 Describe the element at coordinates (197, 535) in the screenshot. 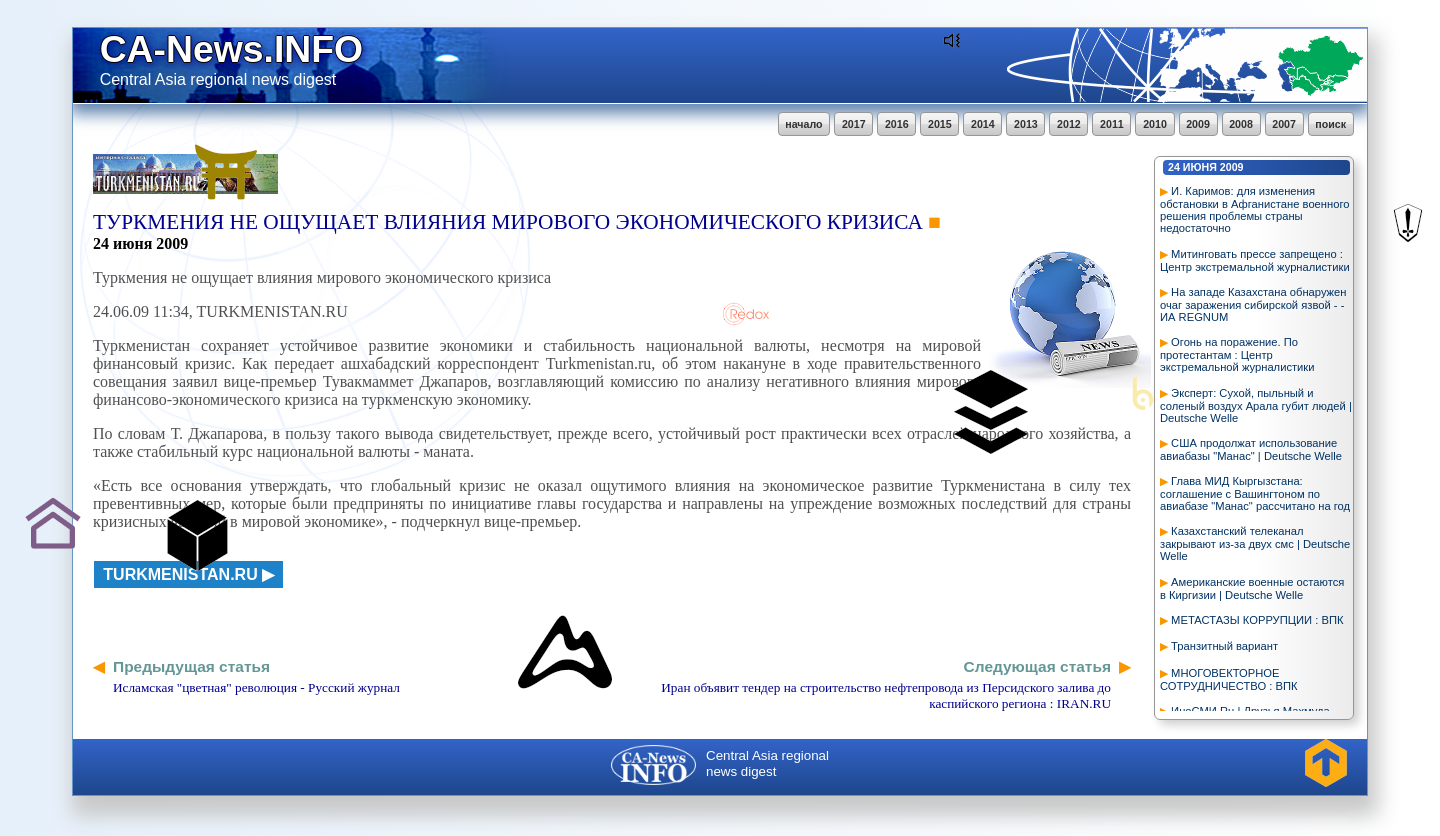

I see `open the Task app` at that location.